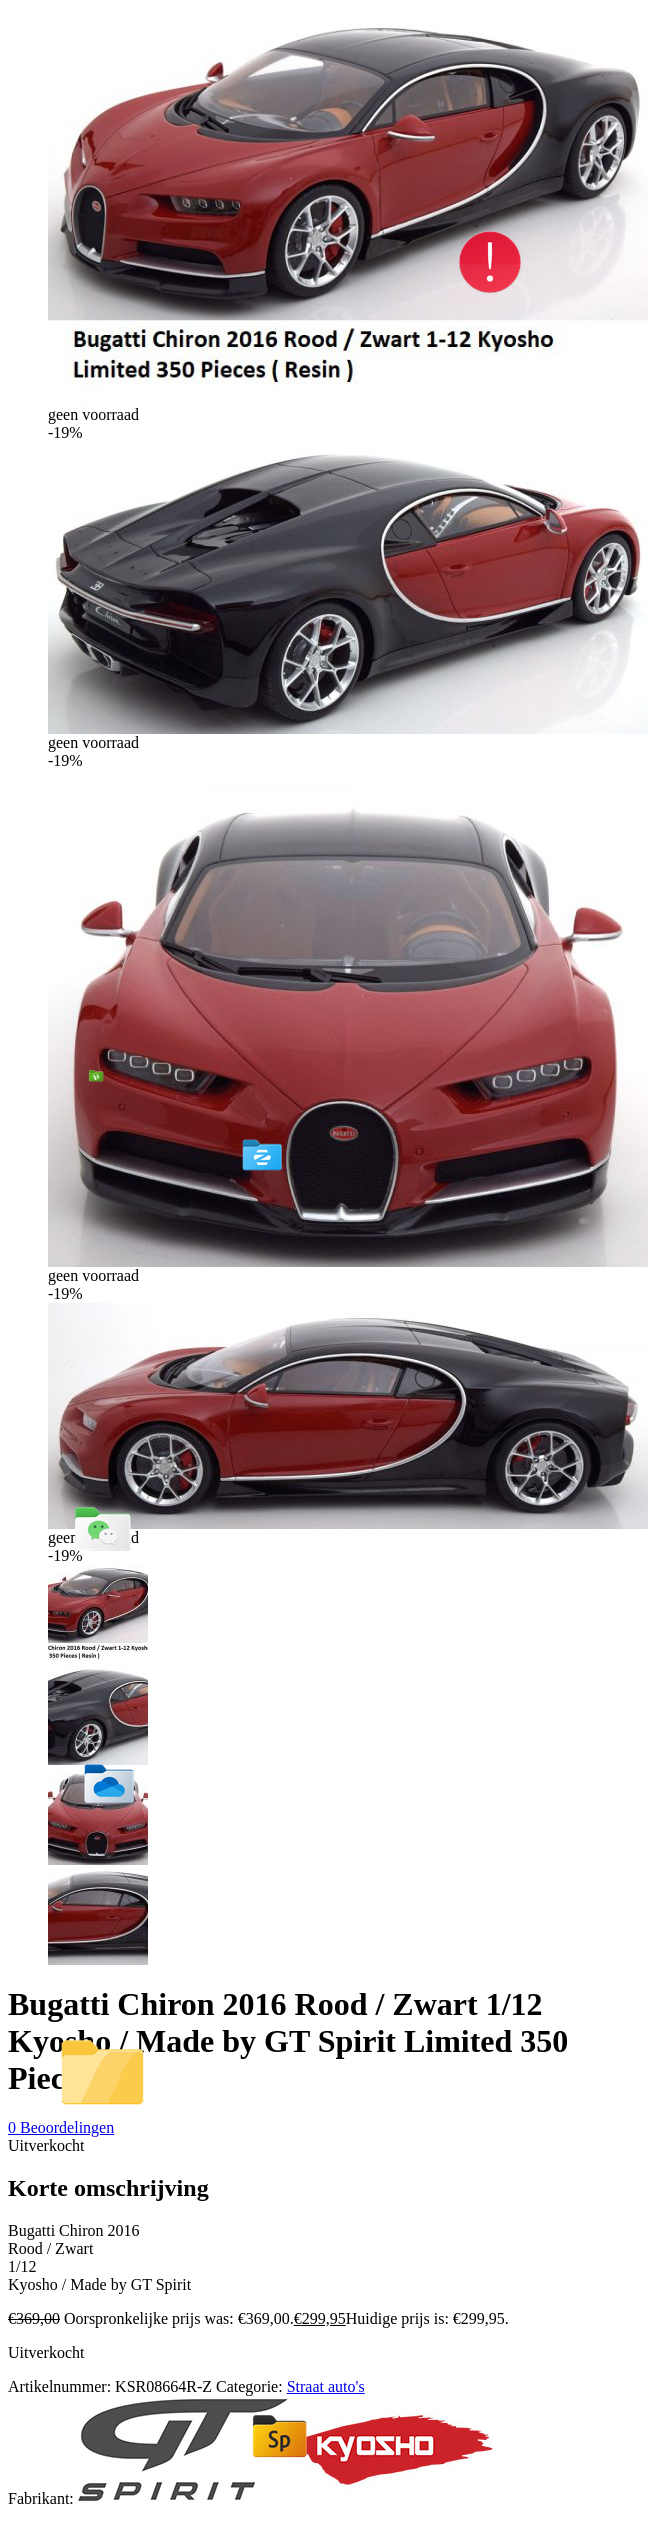  Describe the element at coordinates (96, 1076) in the screenshot. I see `folder containing uTorrent downloads` at that location.